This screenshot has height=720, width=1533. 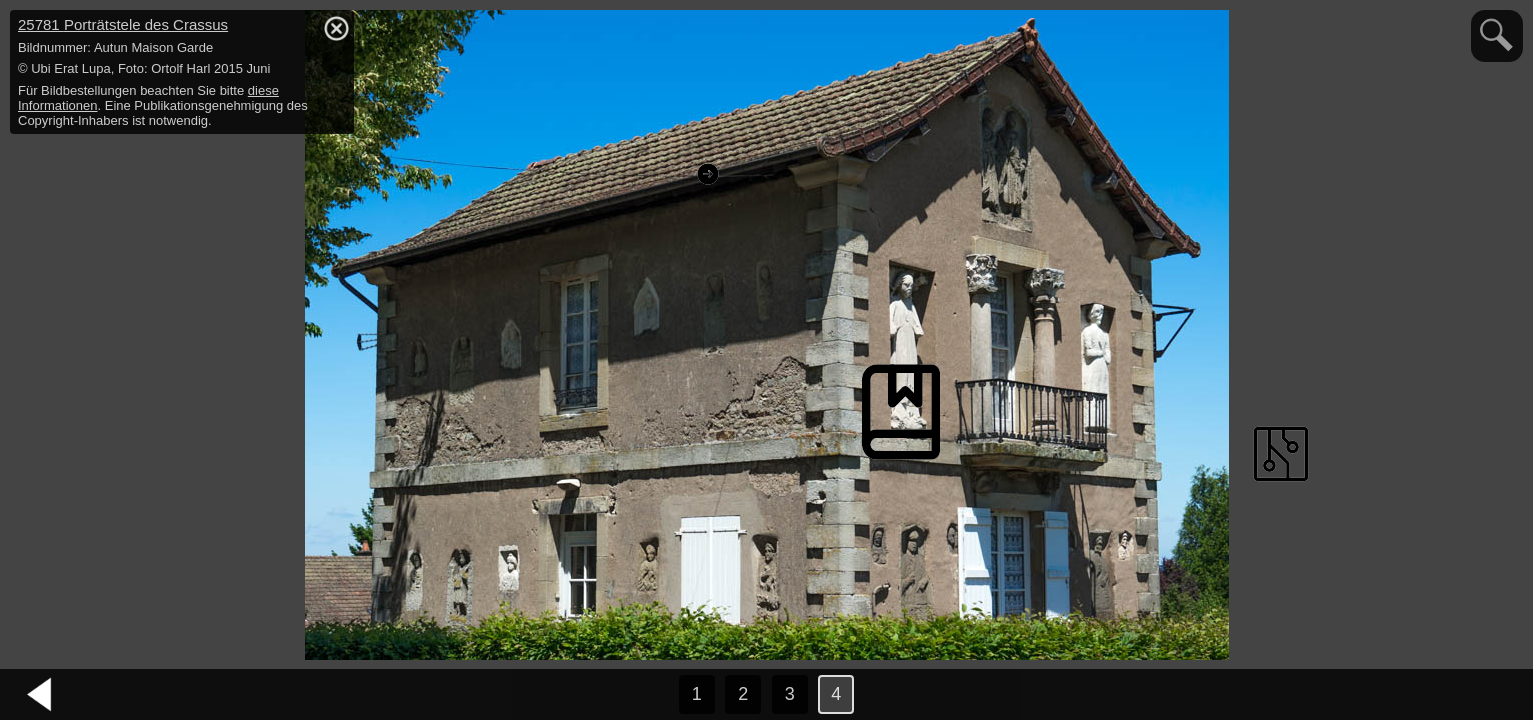 I want to click on access hardware or circuit settings, so click(x=1281, y=454).